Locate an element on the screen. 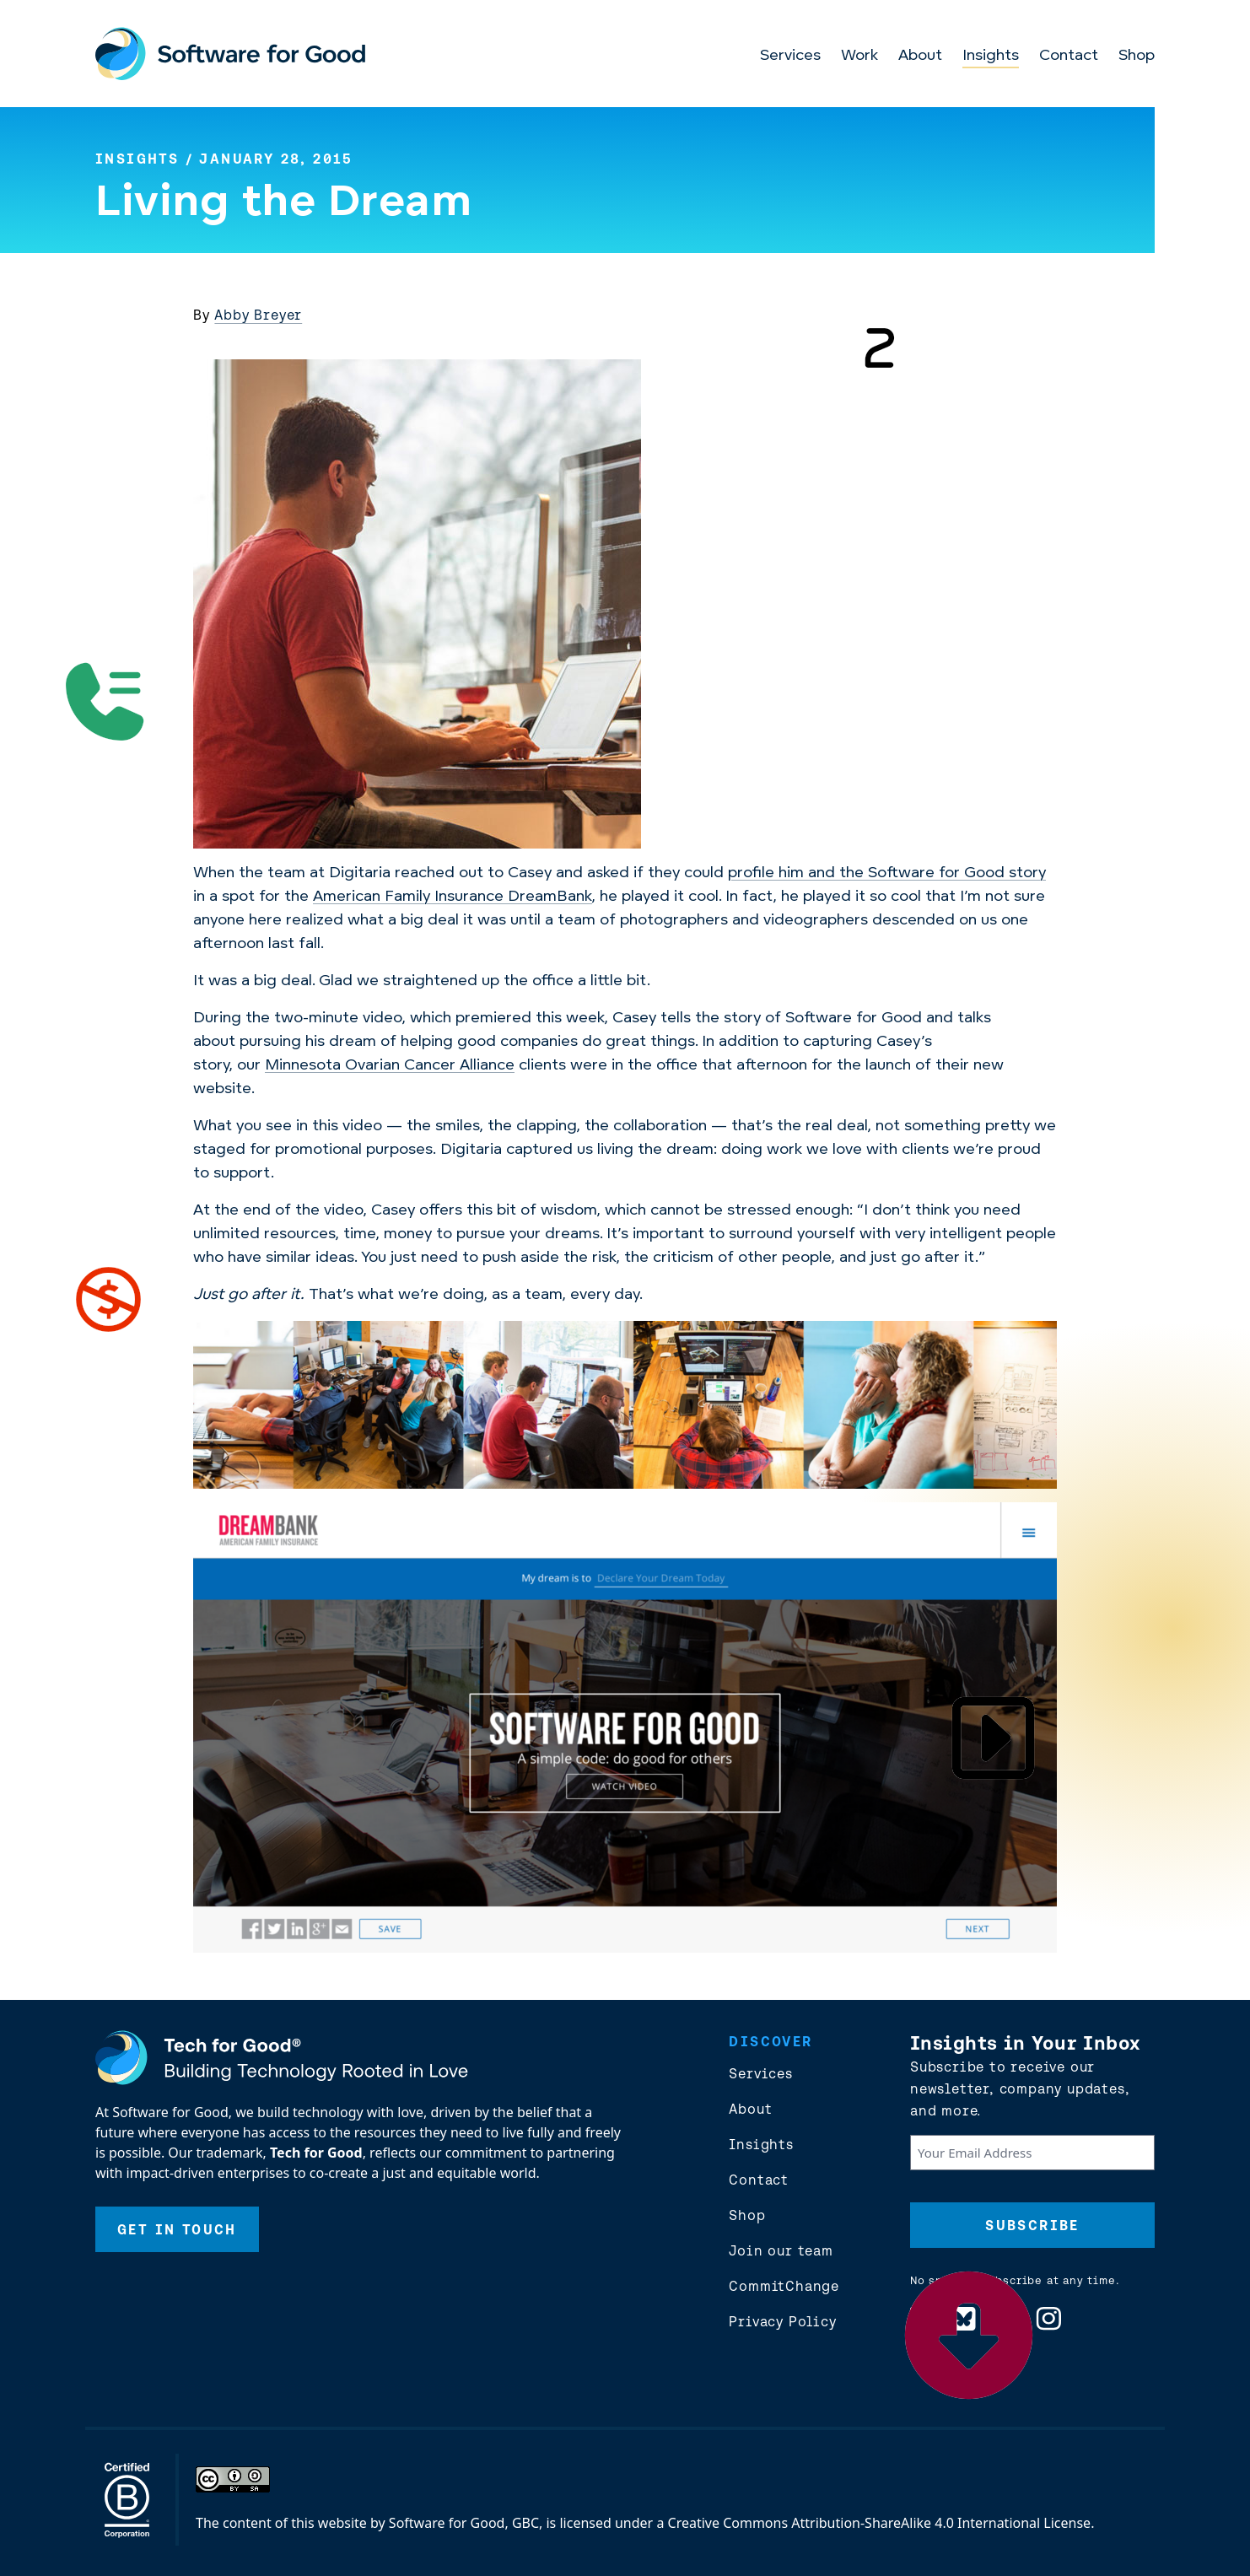 The height and width of the screenshot is (2576, 1250). view contact list or phone directory is located at coordinates (106, 700).